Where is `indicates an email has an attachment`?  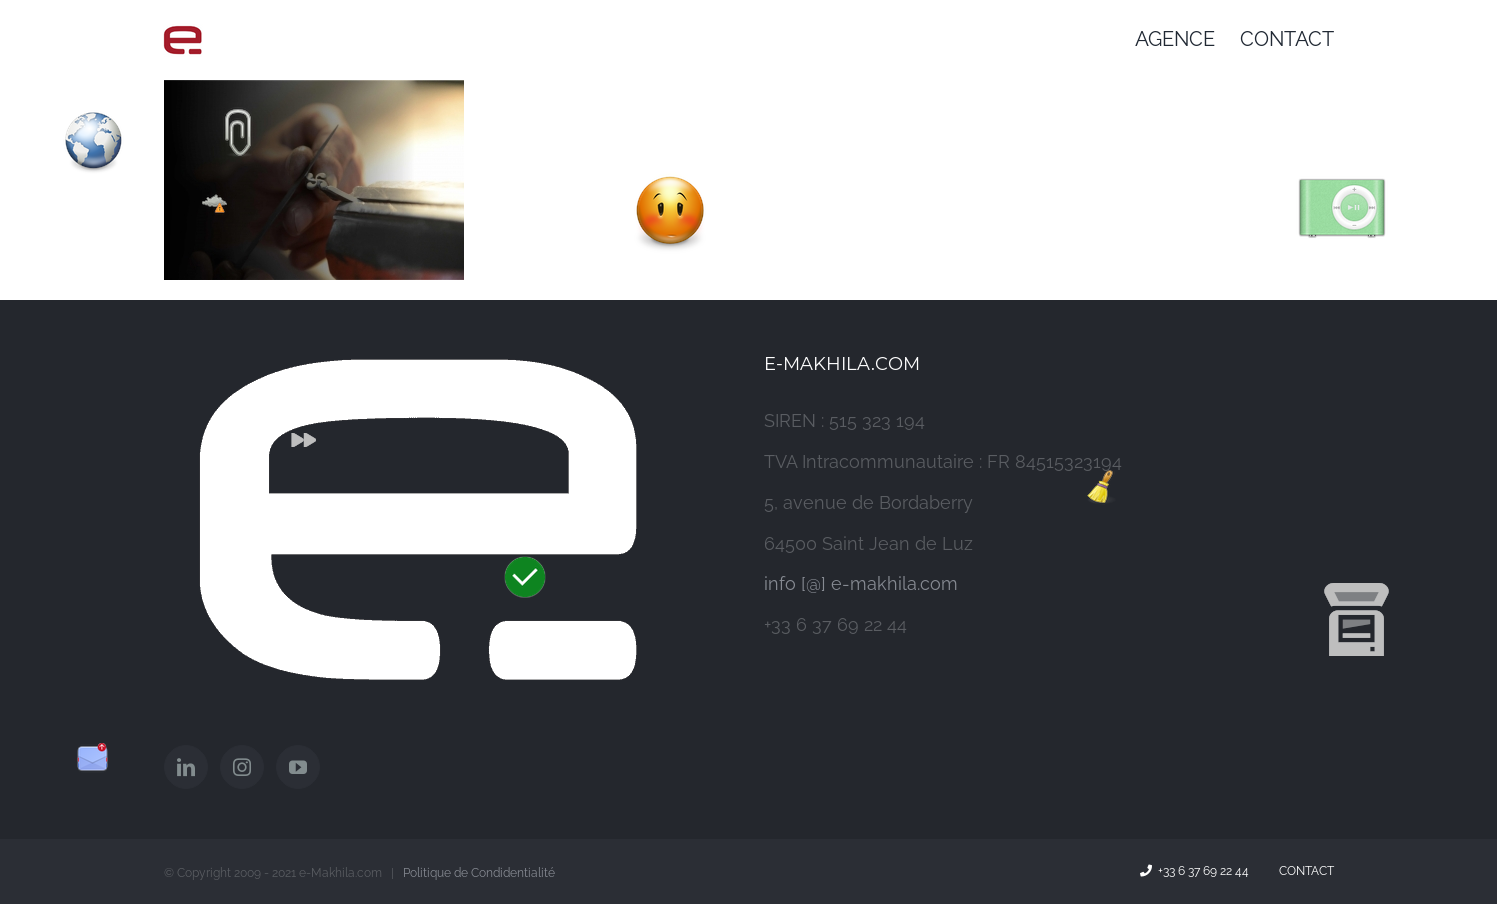 indicates an email has an attachment is located at coordinates (237, 131).